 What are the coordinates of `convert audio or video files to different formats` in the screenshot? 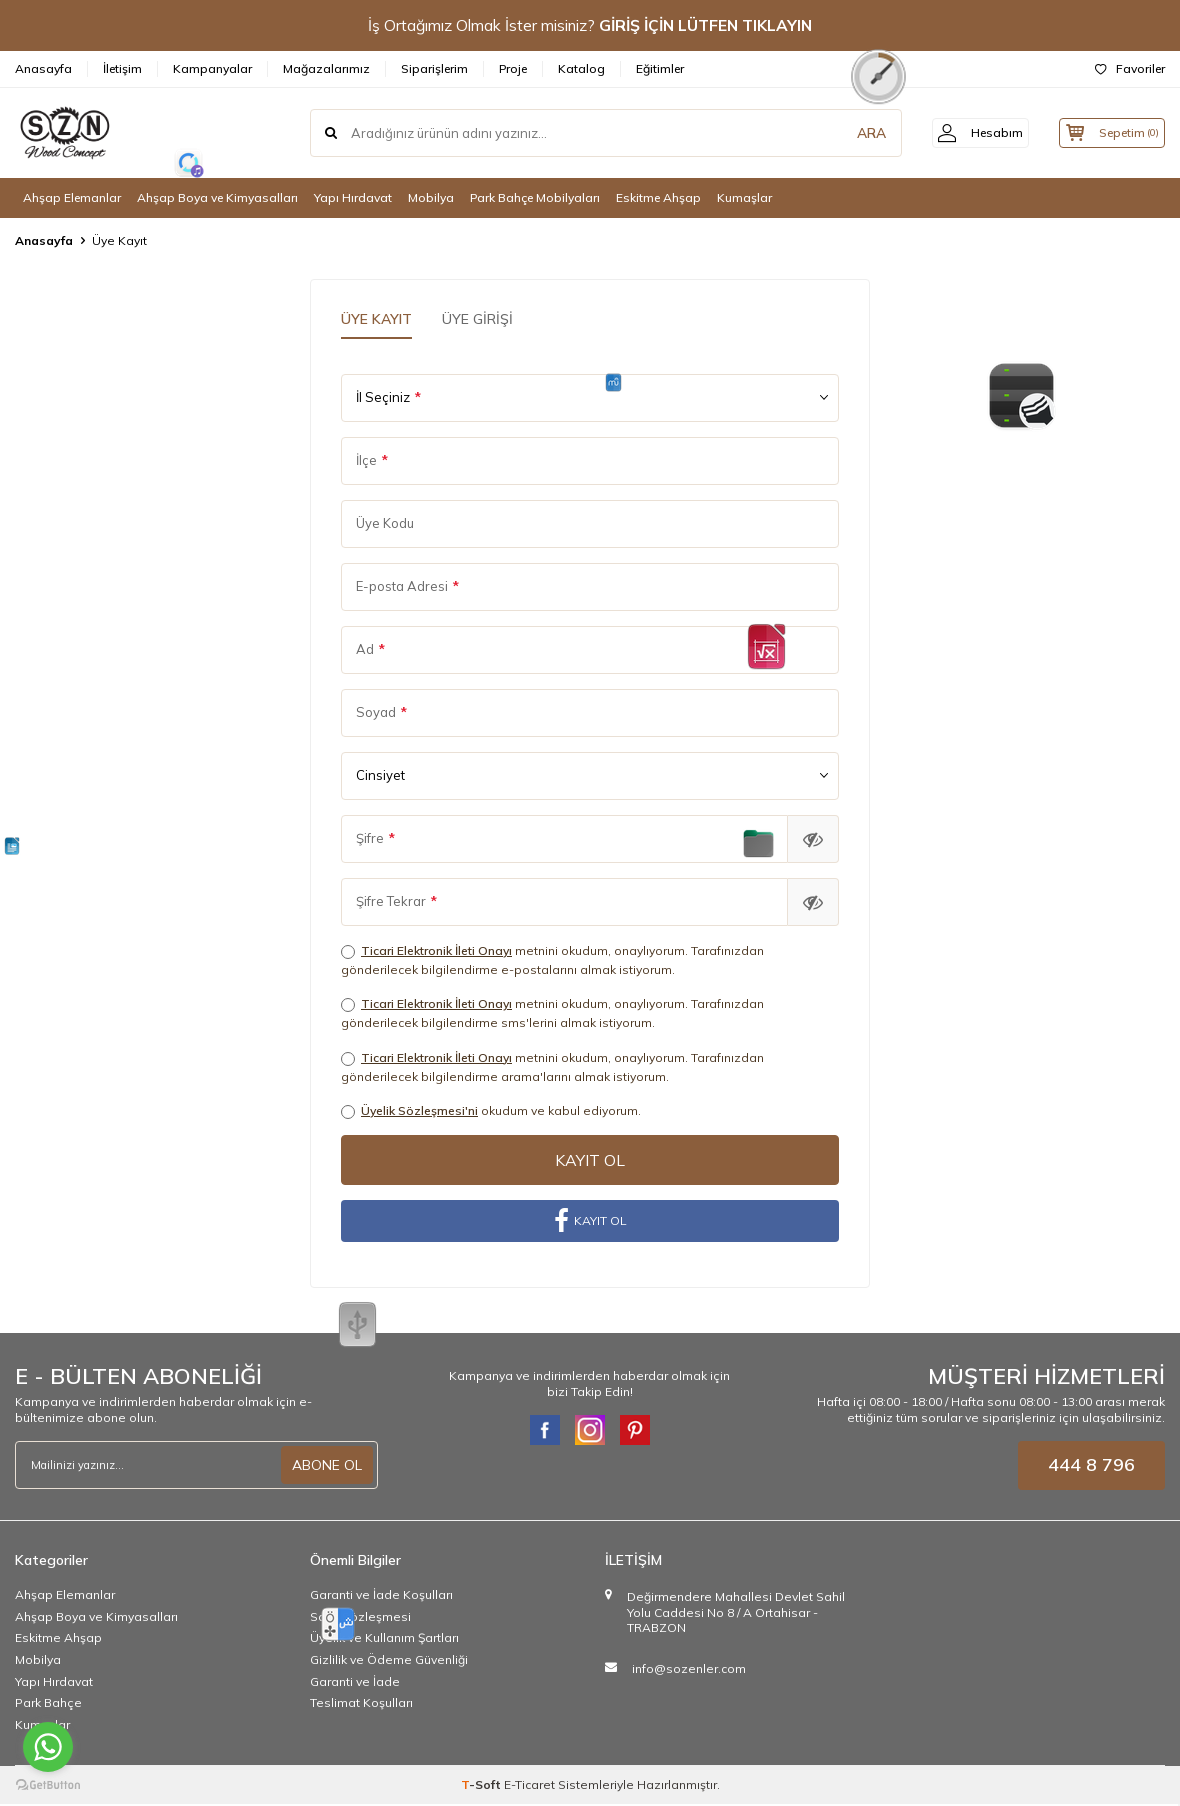 It's located at (188, 162).